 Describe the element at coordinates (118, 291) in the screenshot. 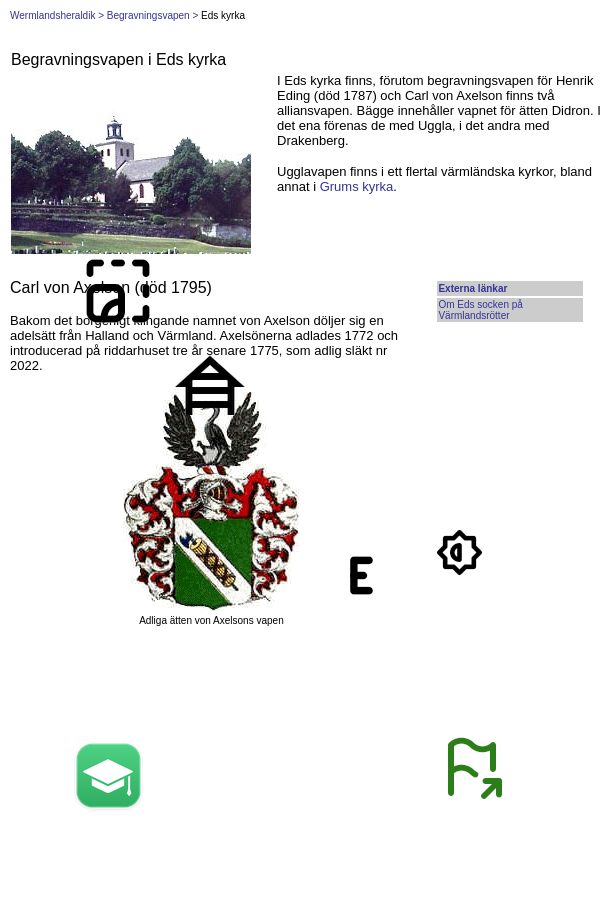

I see `enable picture-in-picture mode for an image` at that location.